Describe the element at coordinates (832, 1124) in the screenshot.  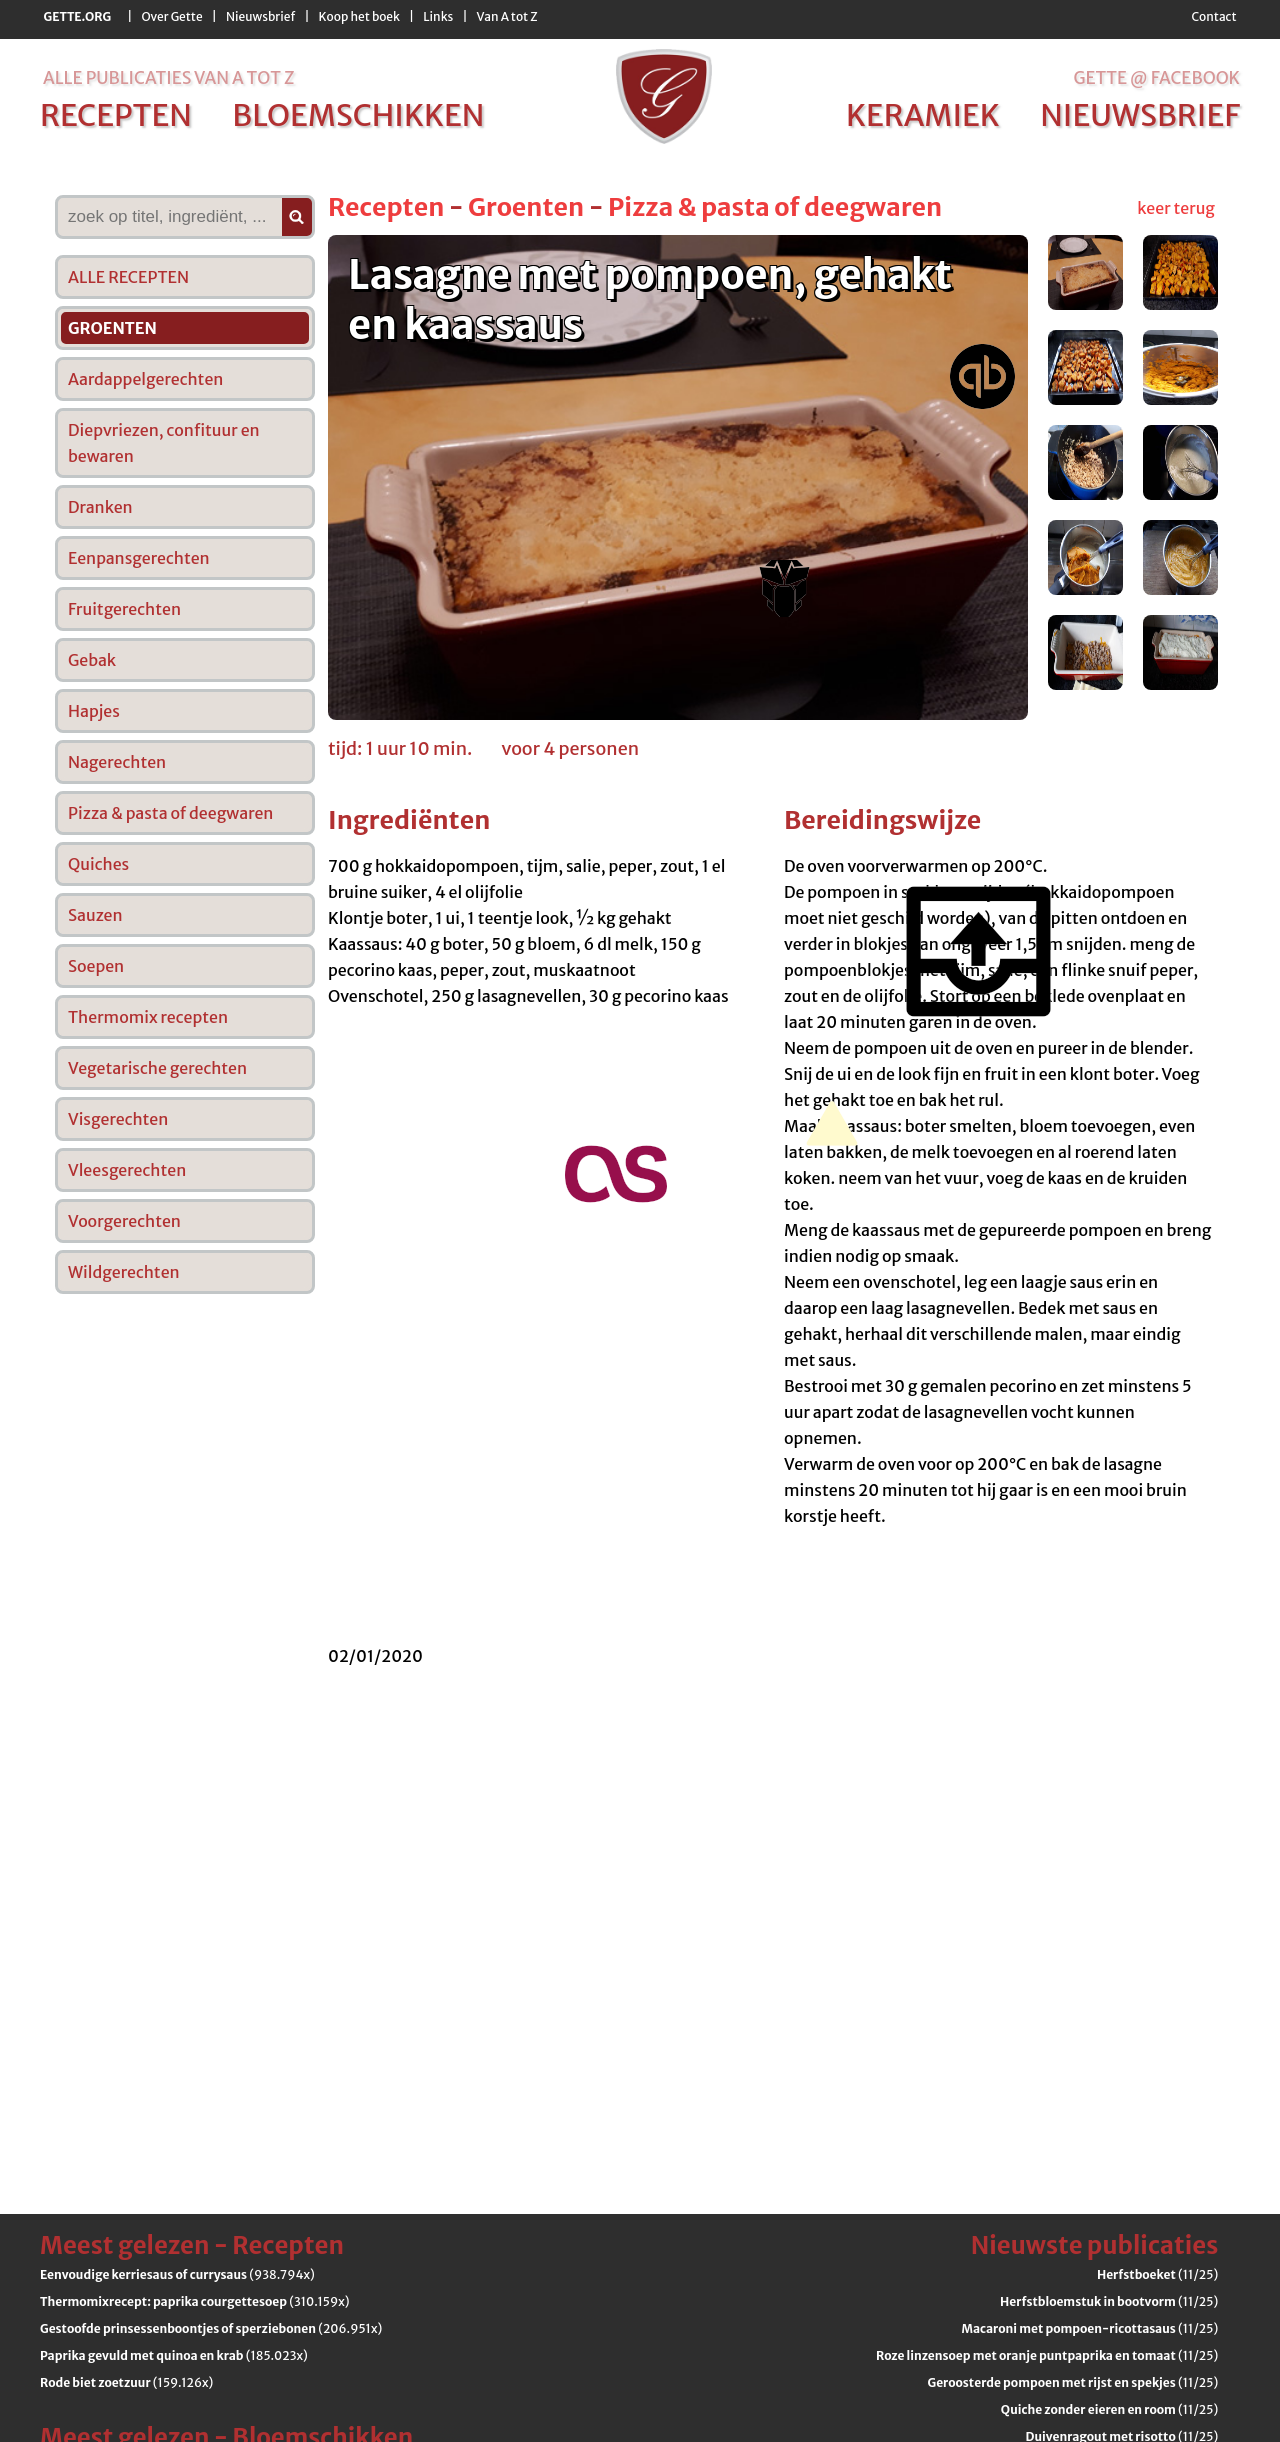
I see `play or start media content` at that location.